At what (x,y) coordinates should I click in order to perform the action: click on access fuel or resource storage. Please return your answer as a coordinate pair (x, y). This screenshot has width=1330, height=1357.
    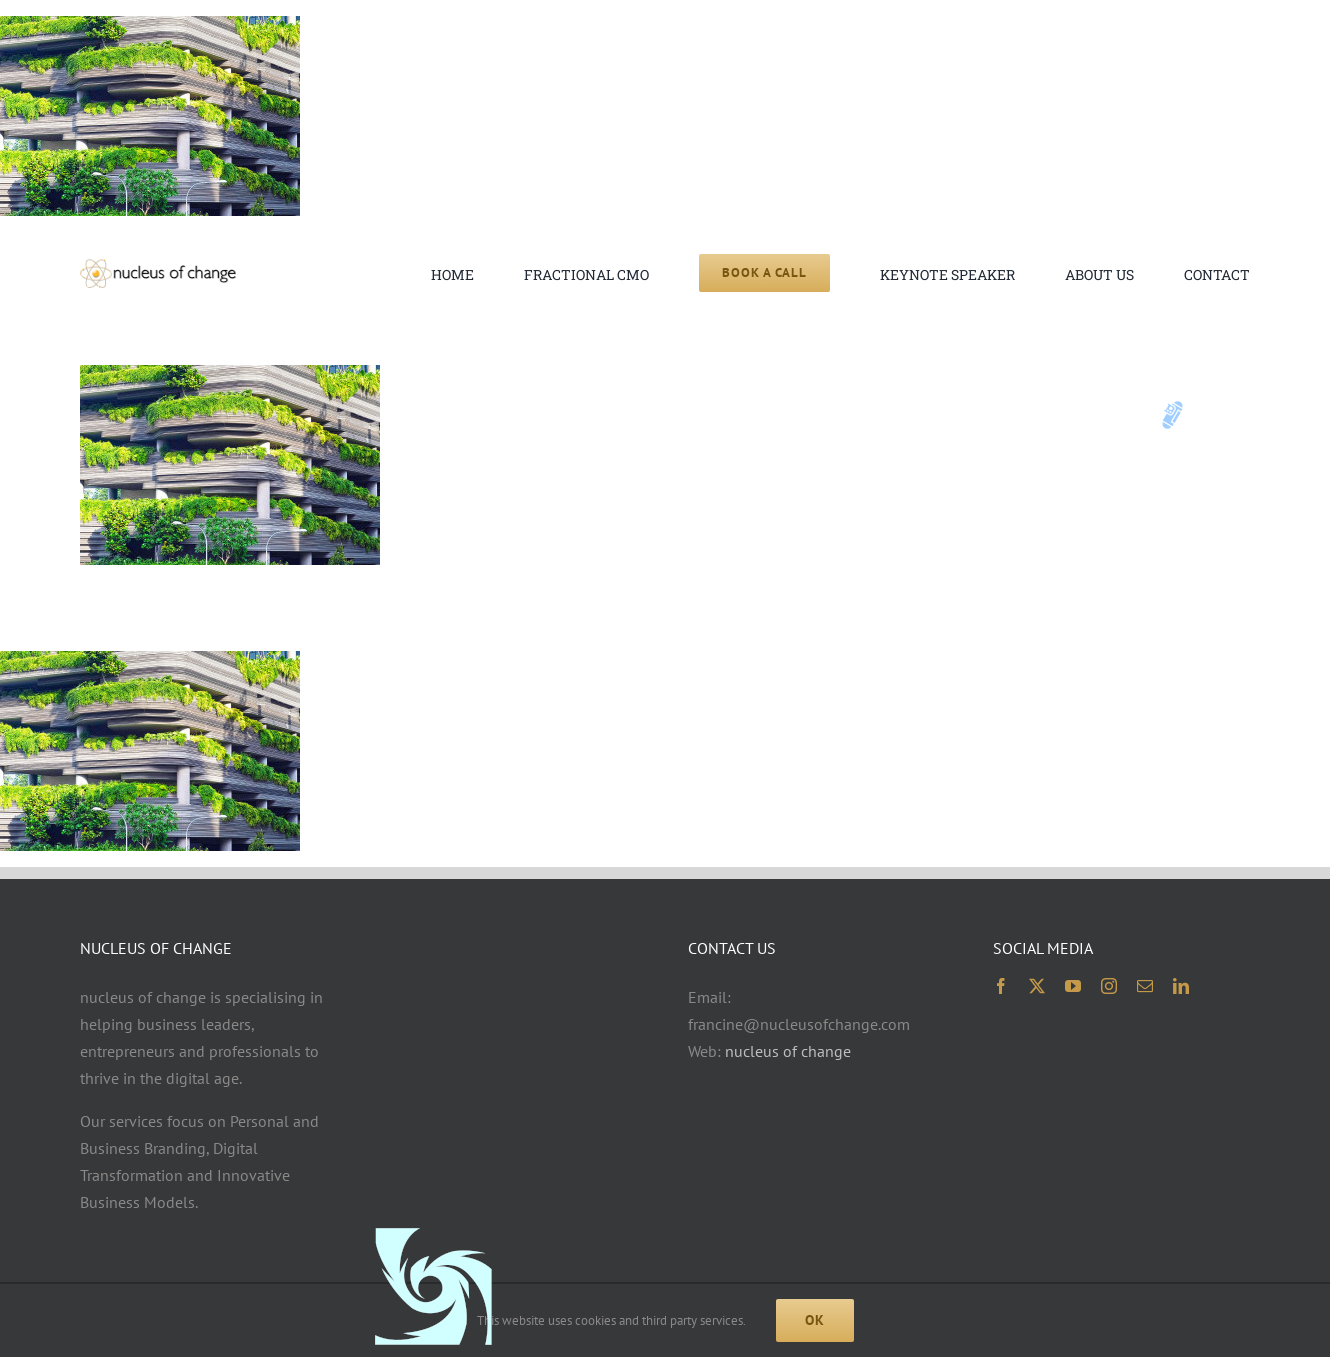
    Looking at the image, I should click on (1173, 415).